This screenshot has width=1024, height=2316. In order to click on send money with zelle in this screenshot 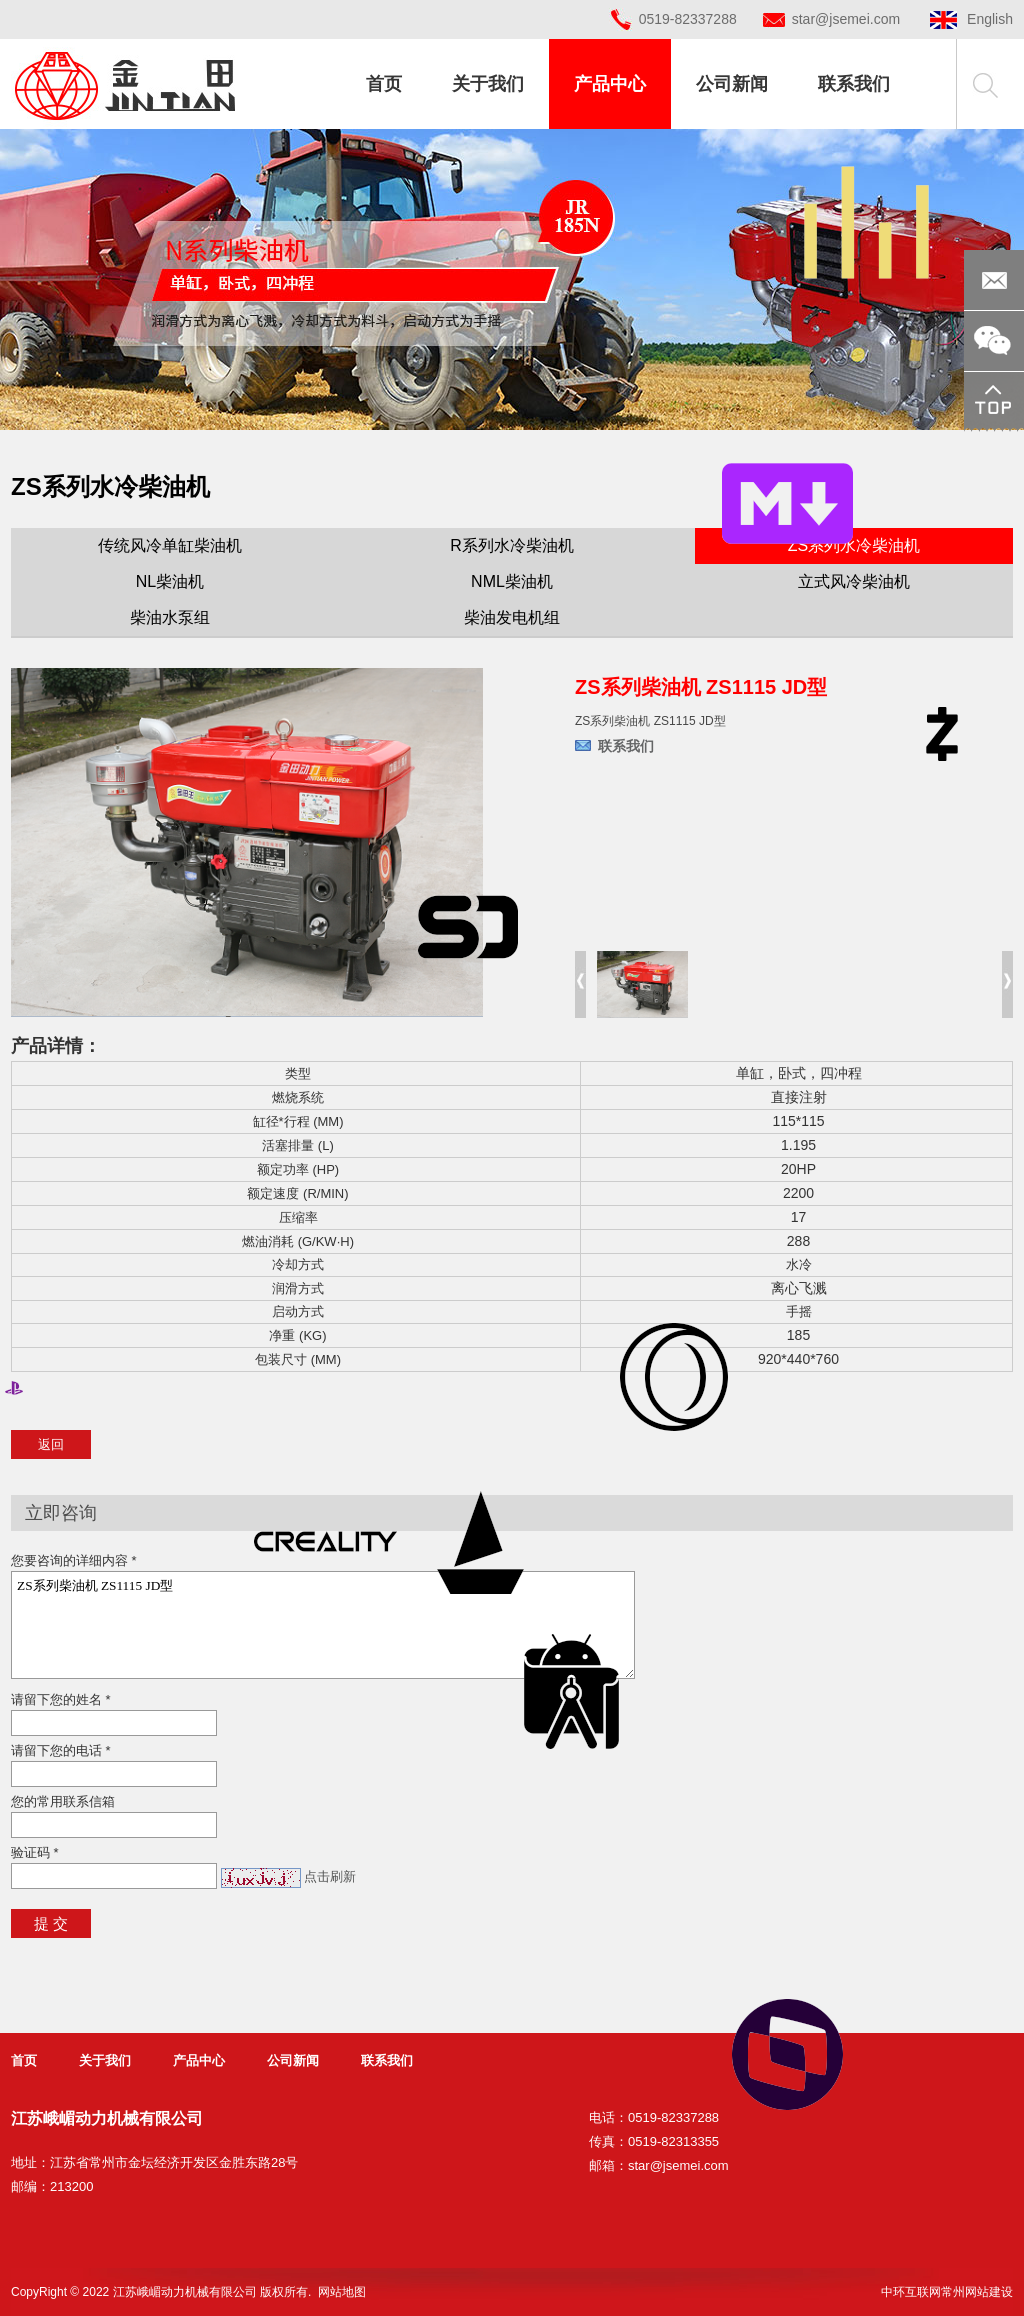, I will do `click(942, 734)`.